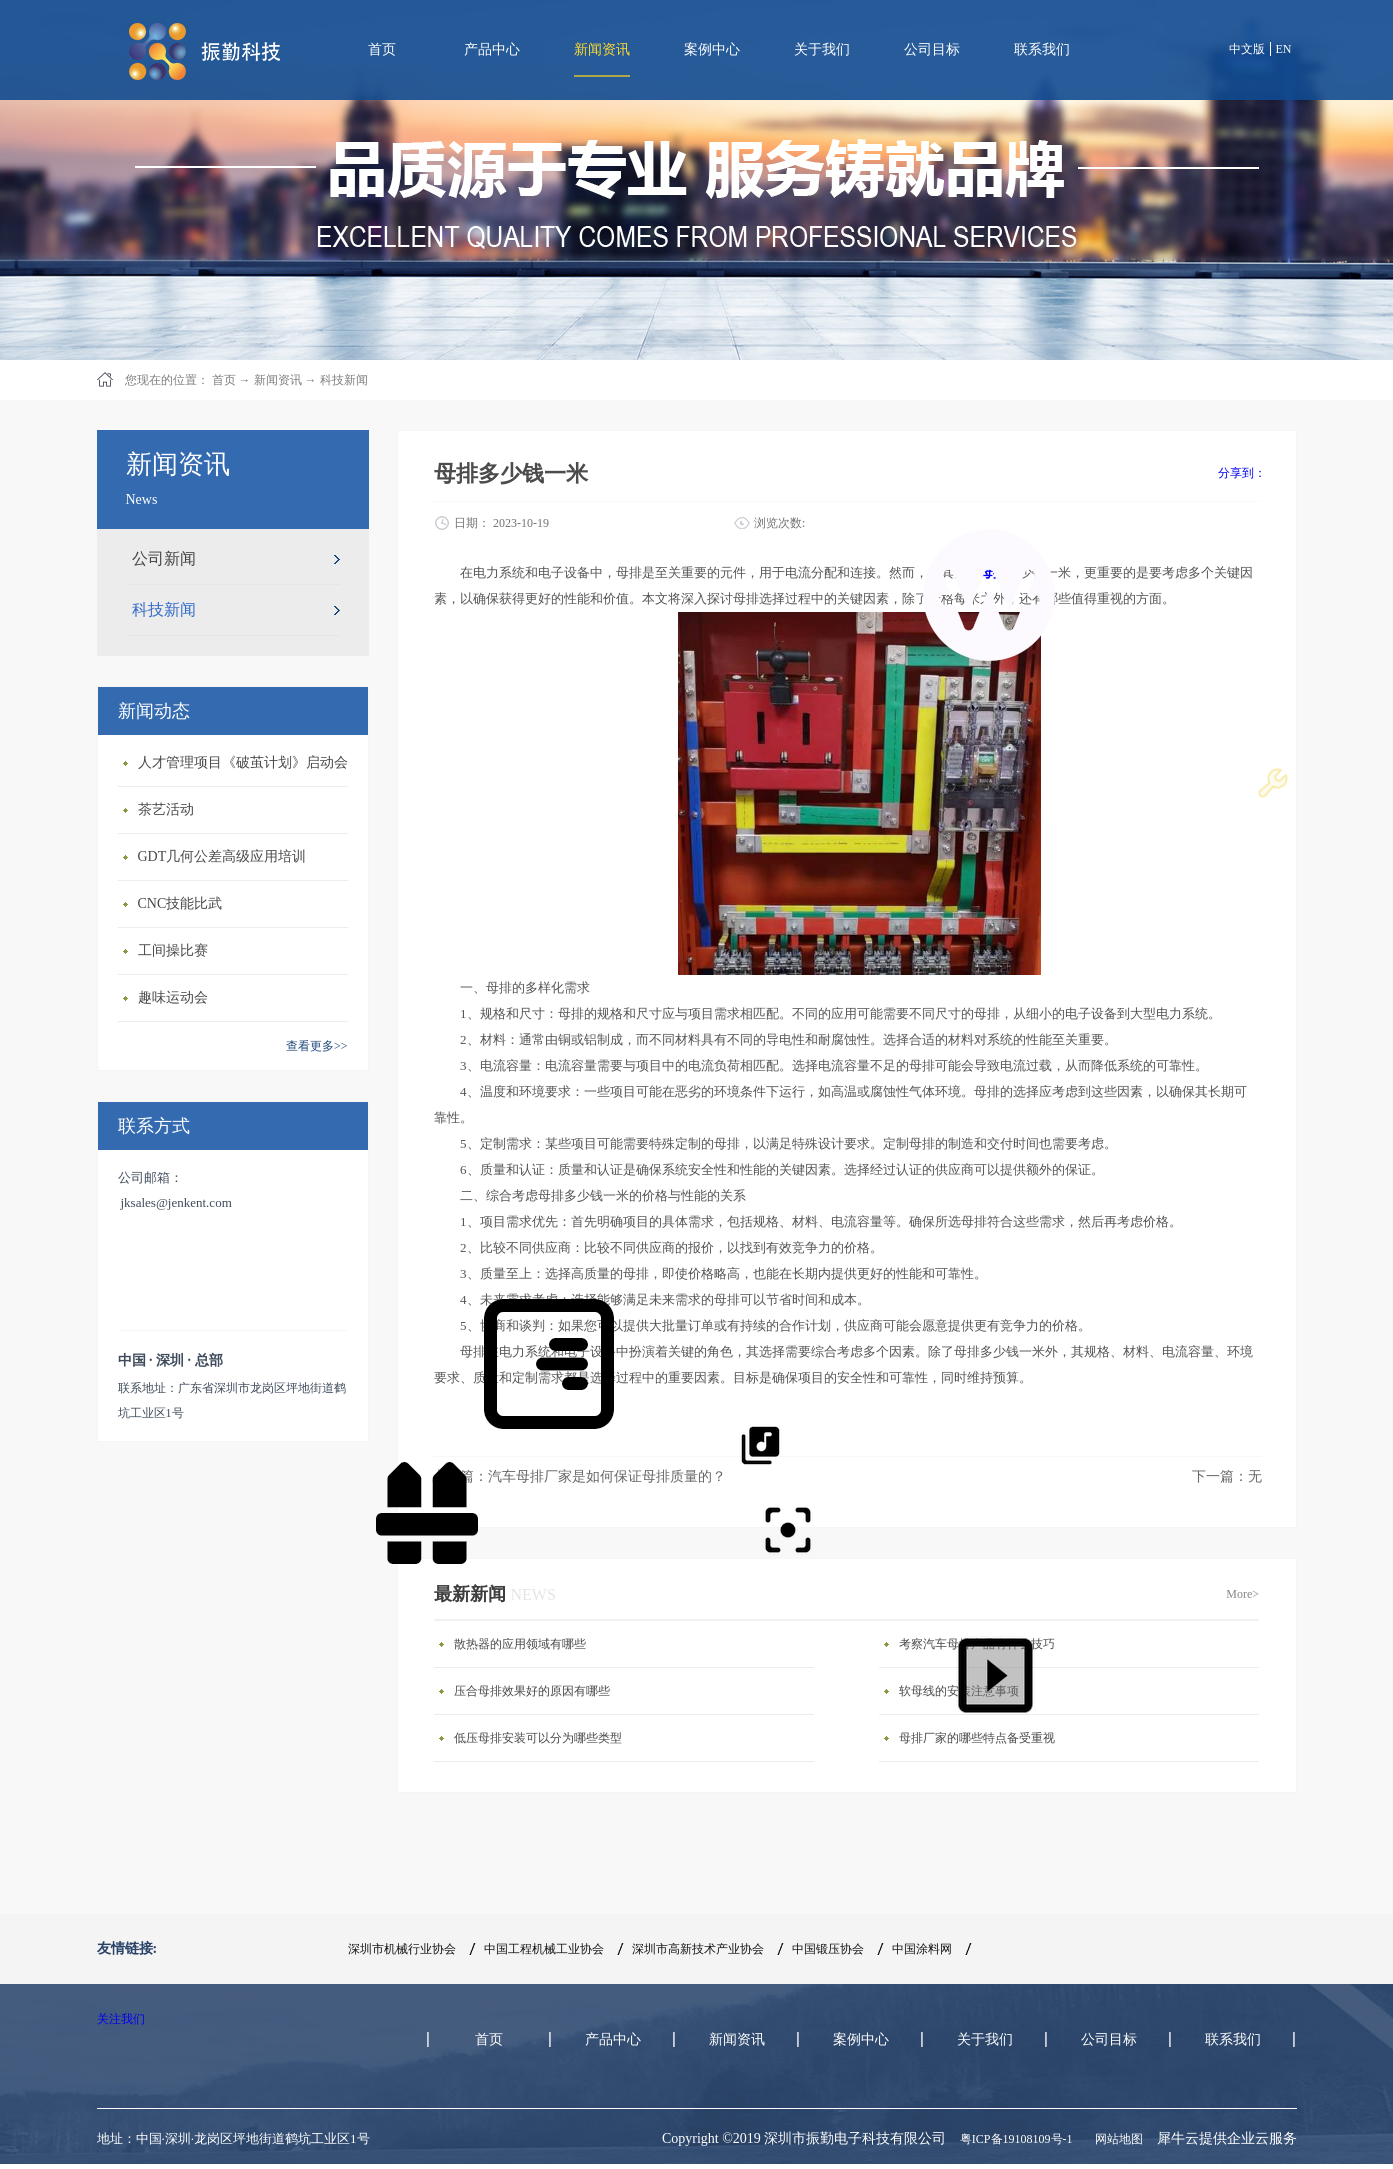 The height and width of the screenshot is (2169, 1393). What do you see at coordinates (788, 1530) in the screenshot?
I see `tap to focus camera on center point` at bounding box center [788, 1530].